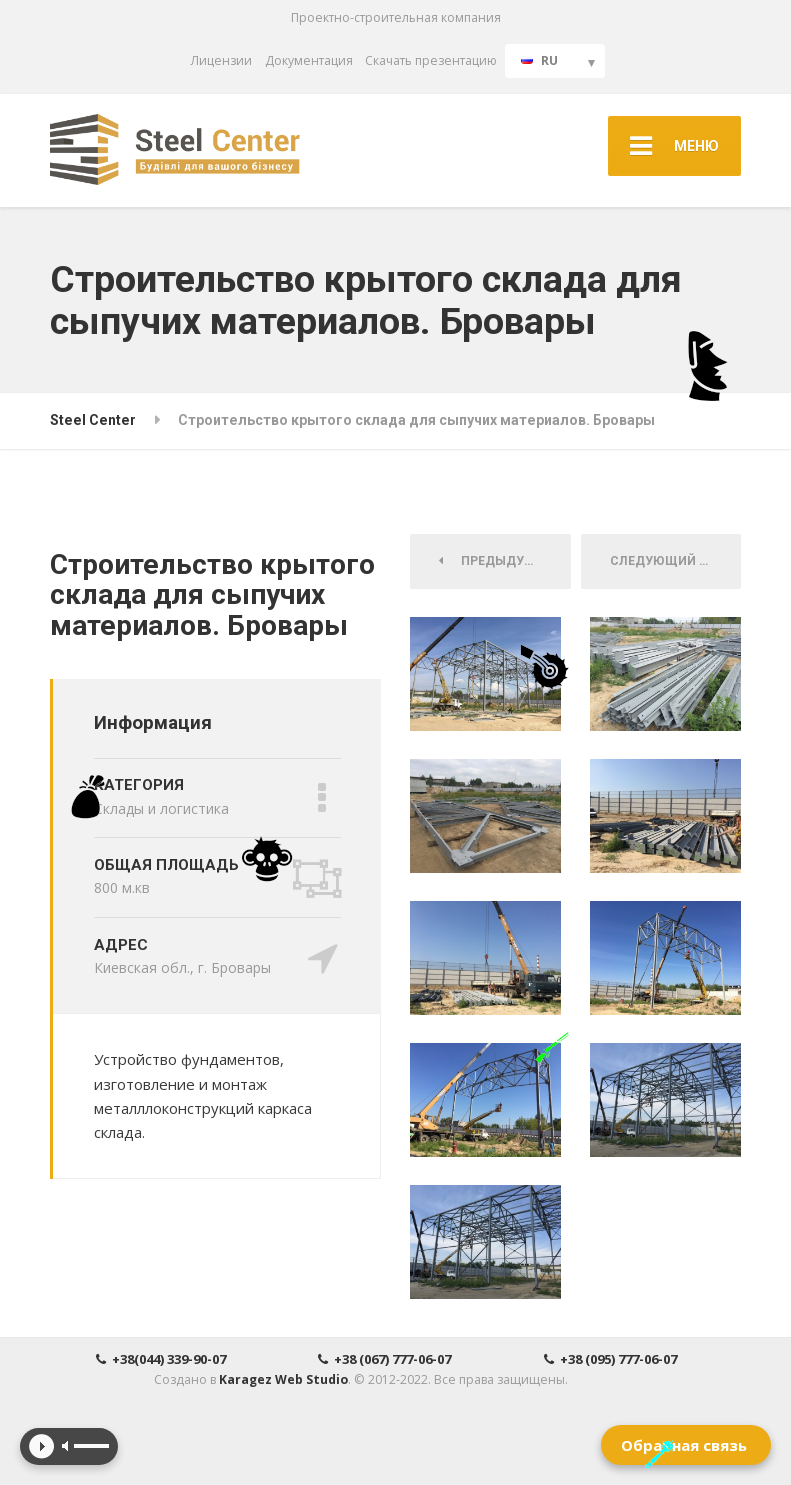 Image resolution: width=791 pixels, height=1485 pixels. I want to click on easter island moai statue icon, so click(708, 366).